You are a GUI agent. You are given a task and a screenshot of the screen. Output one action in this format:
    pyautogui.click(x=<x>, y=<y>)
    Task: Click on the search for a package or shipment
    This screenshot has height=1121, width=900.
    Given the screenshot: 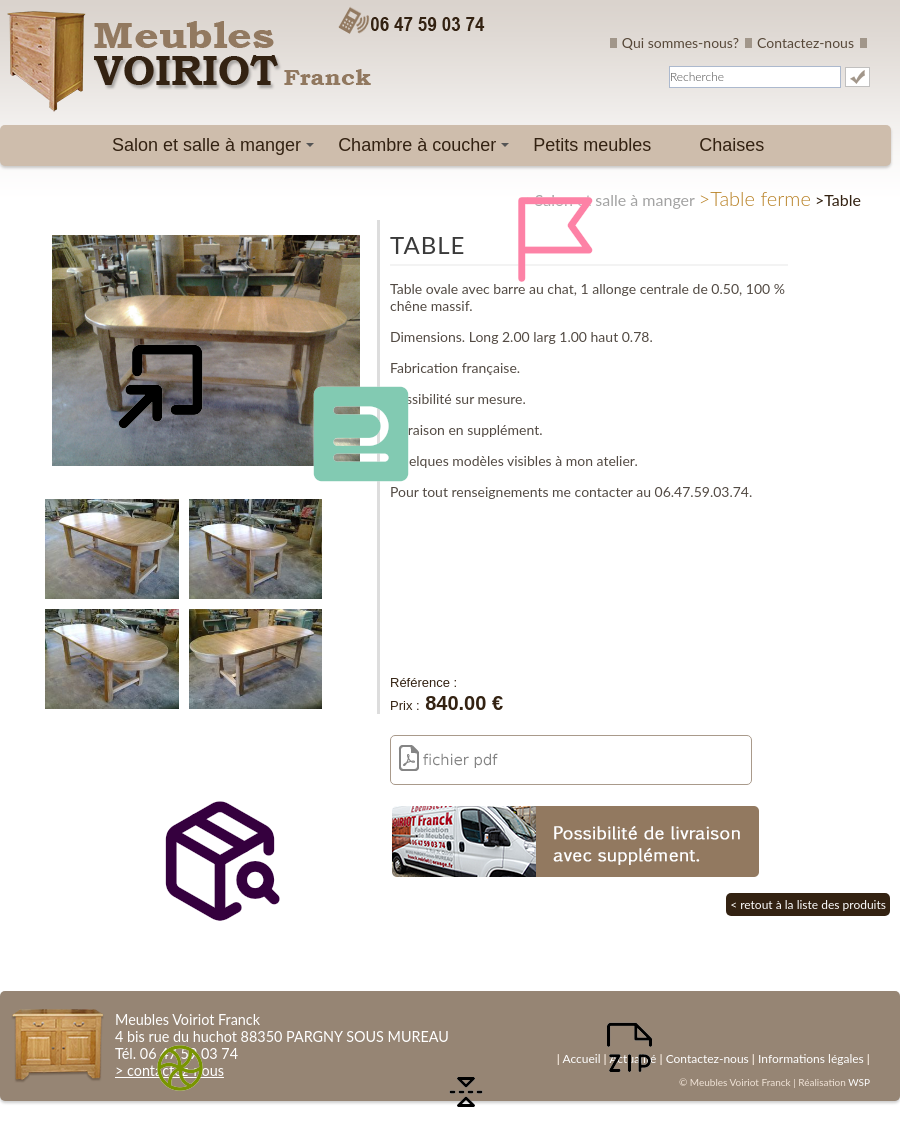 What is the action you would take?
    pyautogui.click(x=220, y=861)
    